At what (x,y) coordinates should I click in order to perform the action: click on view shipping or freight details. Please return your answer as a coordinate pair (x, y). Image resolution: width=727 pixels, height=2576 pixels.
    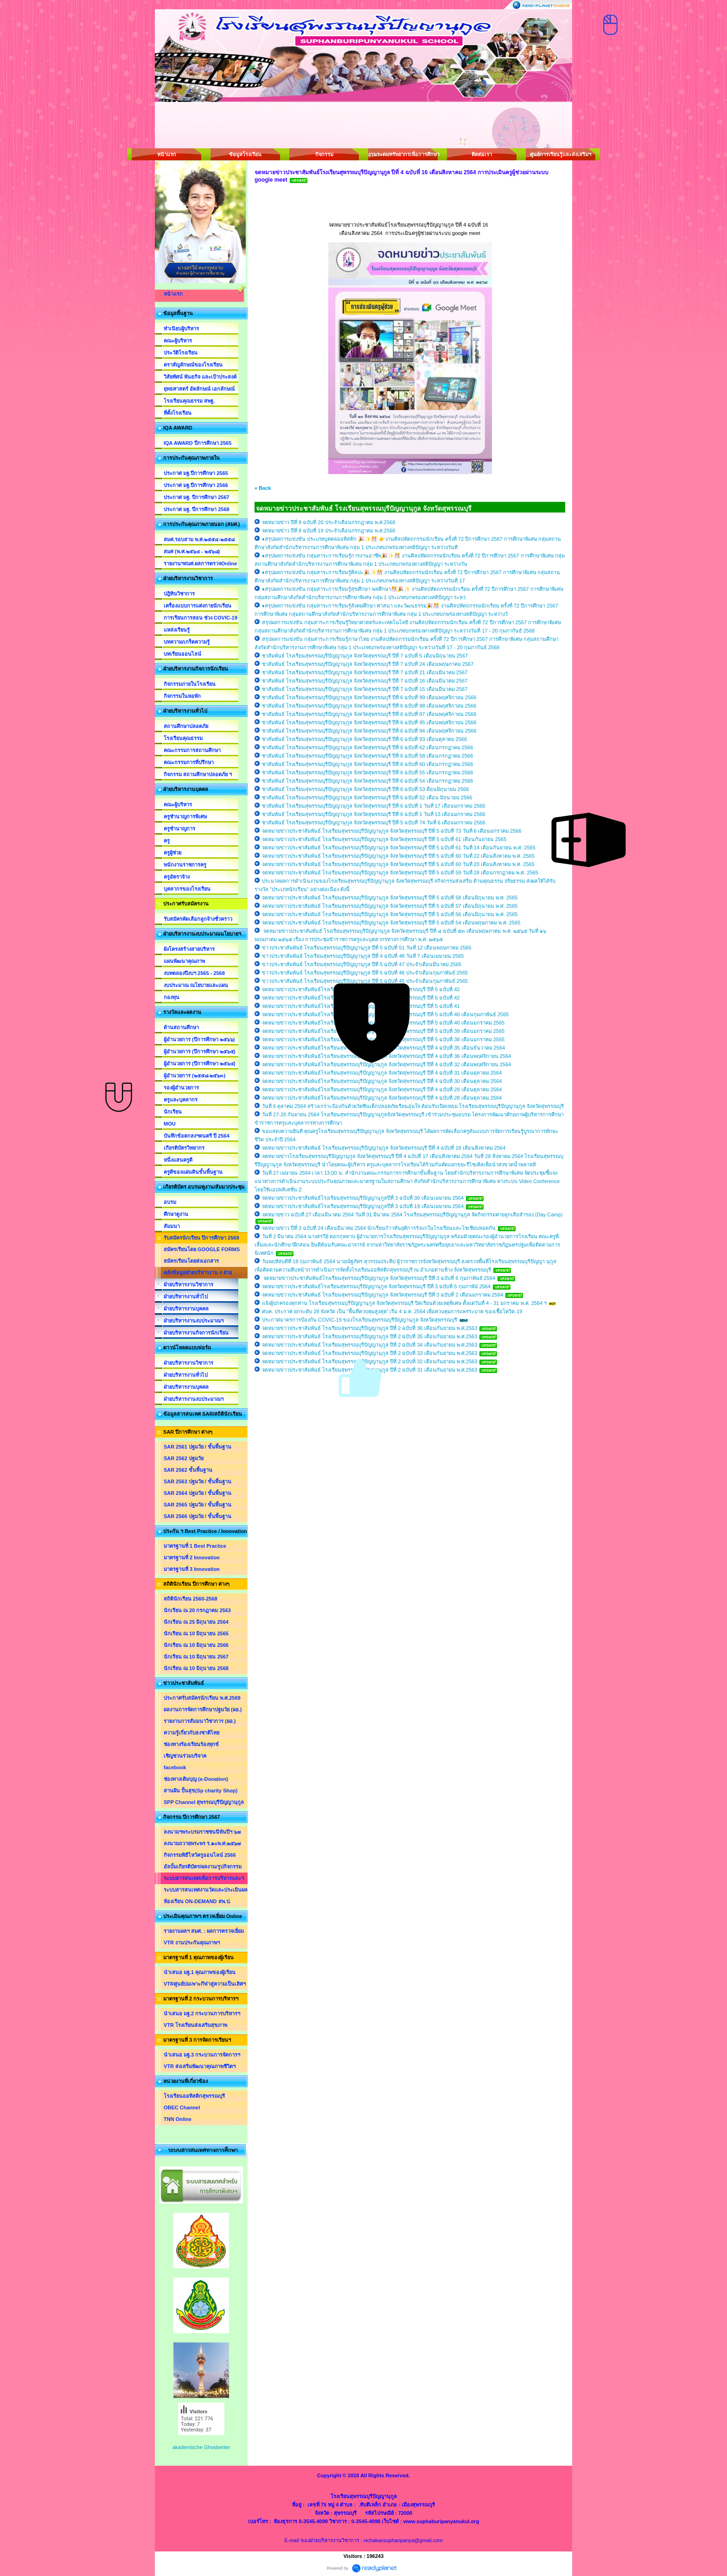
    Looking at the image, I should click on (588, 840).